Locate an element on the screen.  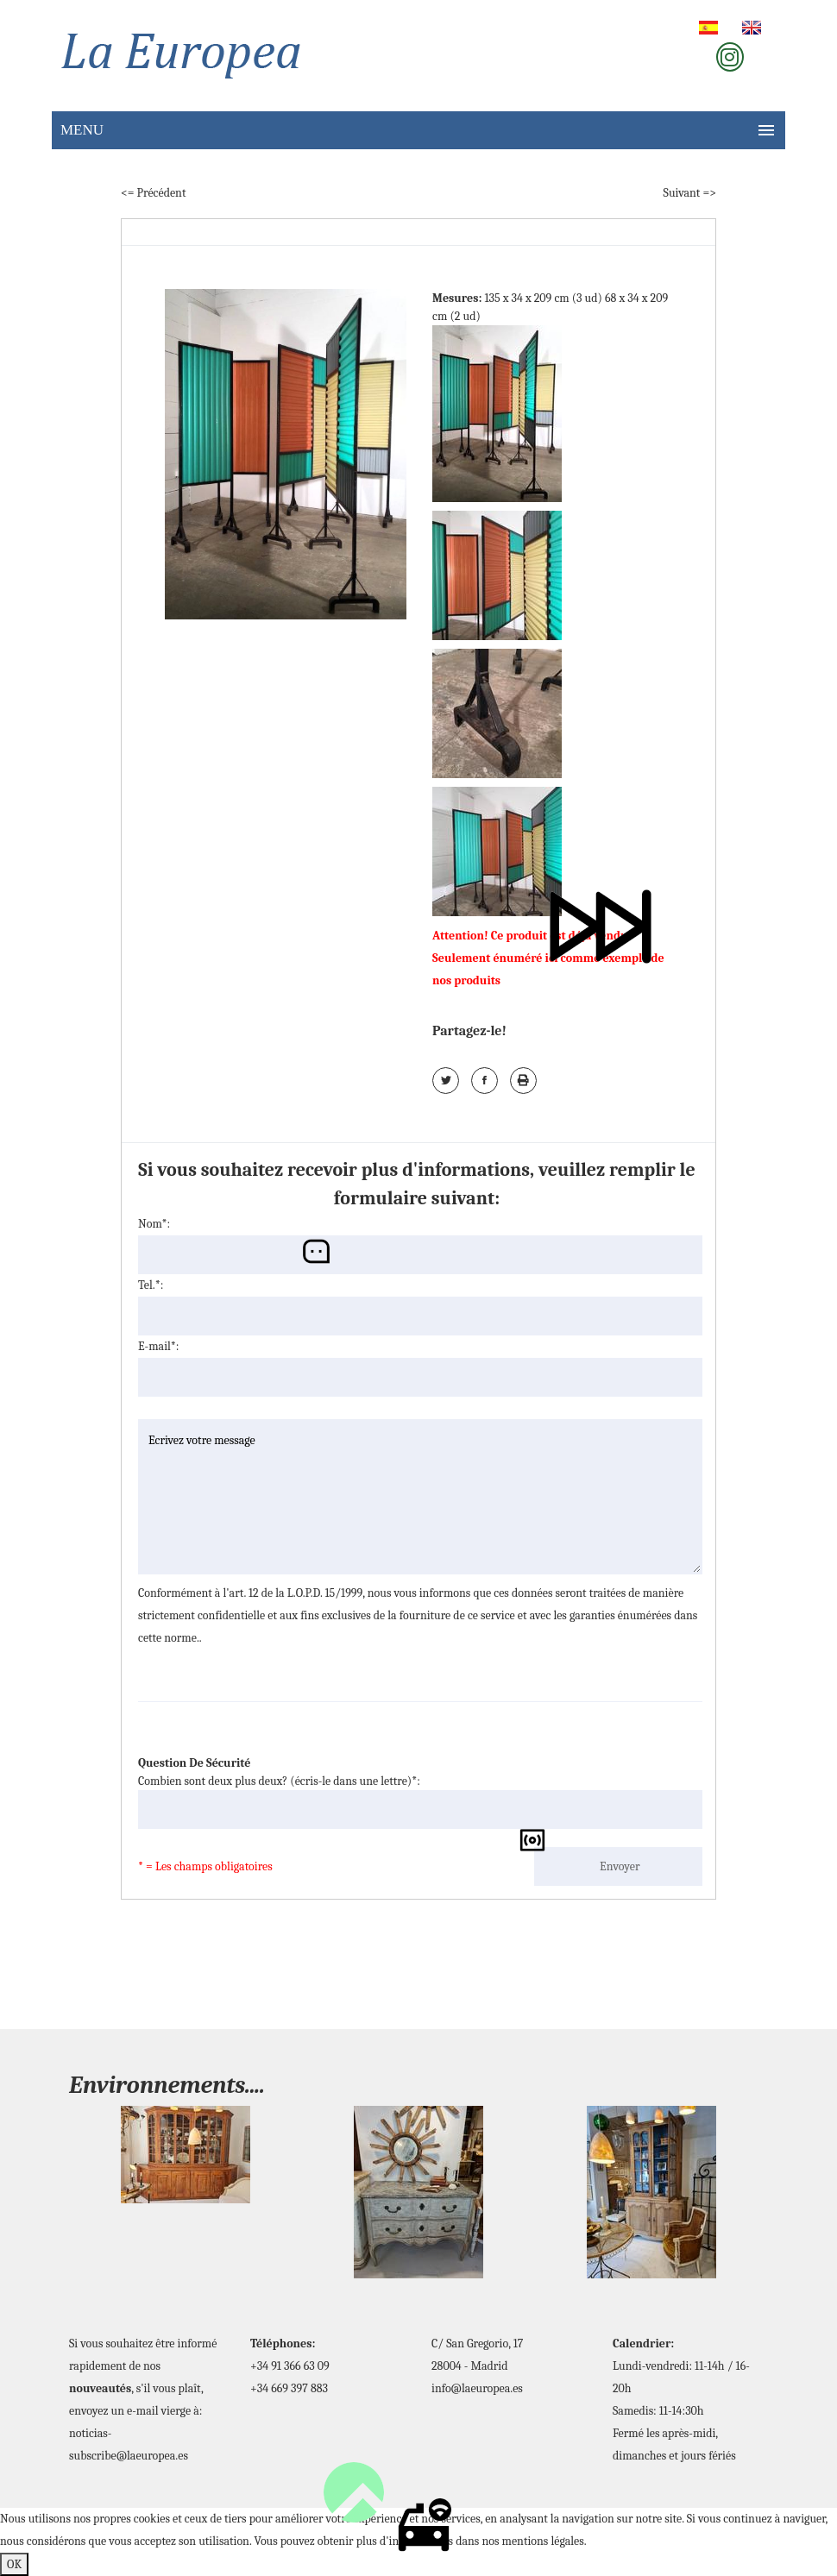
skip to the end of the current track is located at coordinates (601, 927).